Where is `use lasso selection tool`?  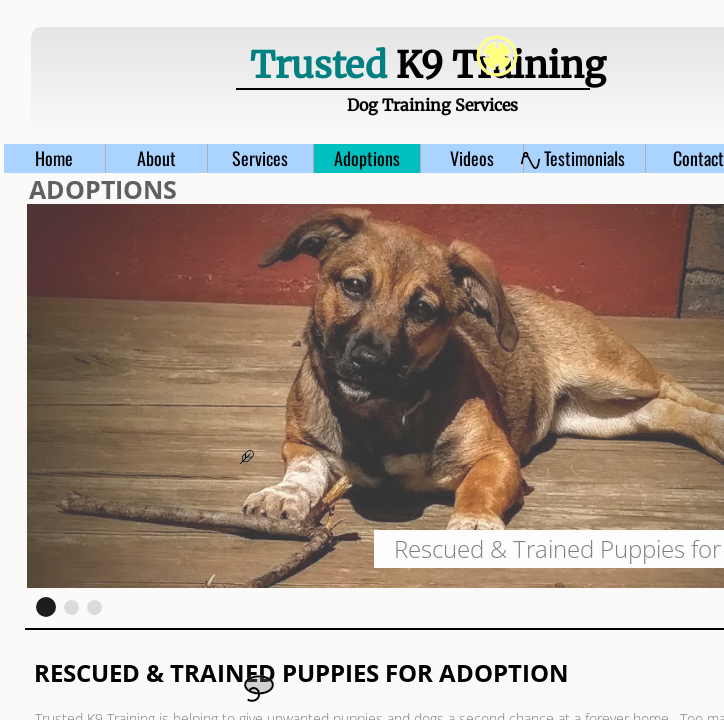 use lasso selection tool is located at coordinates (259, 687).